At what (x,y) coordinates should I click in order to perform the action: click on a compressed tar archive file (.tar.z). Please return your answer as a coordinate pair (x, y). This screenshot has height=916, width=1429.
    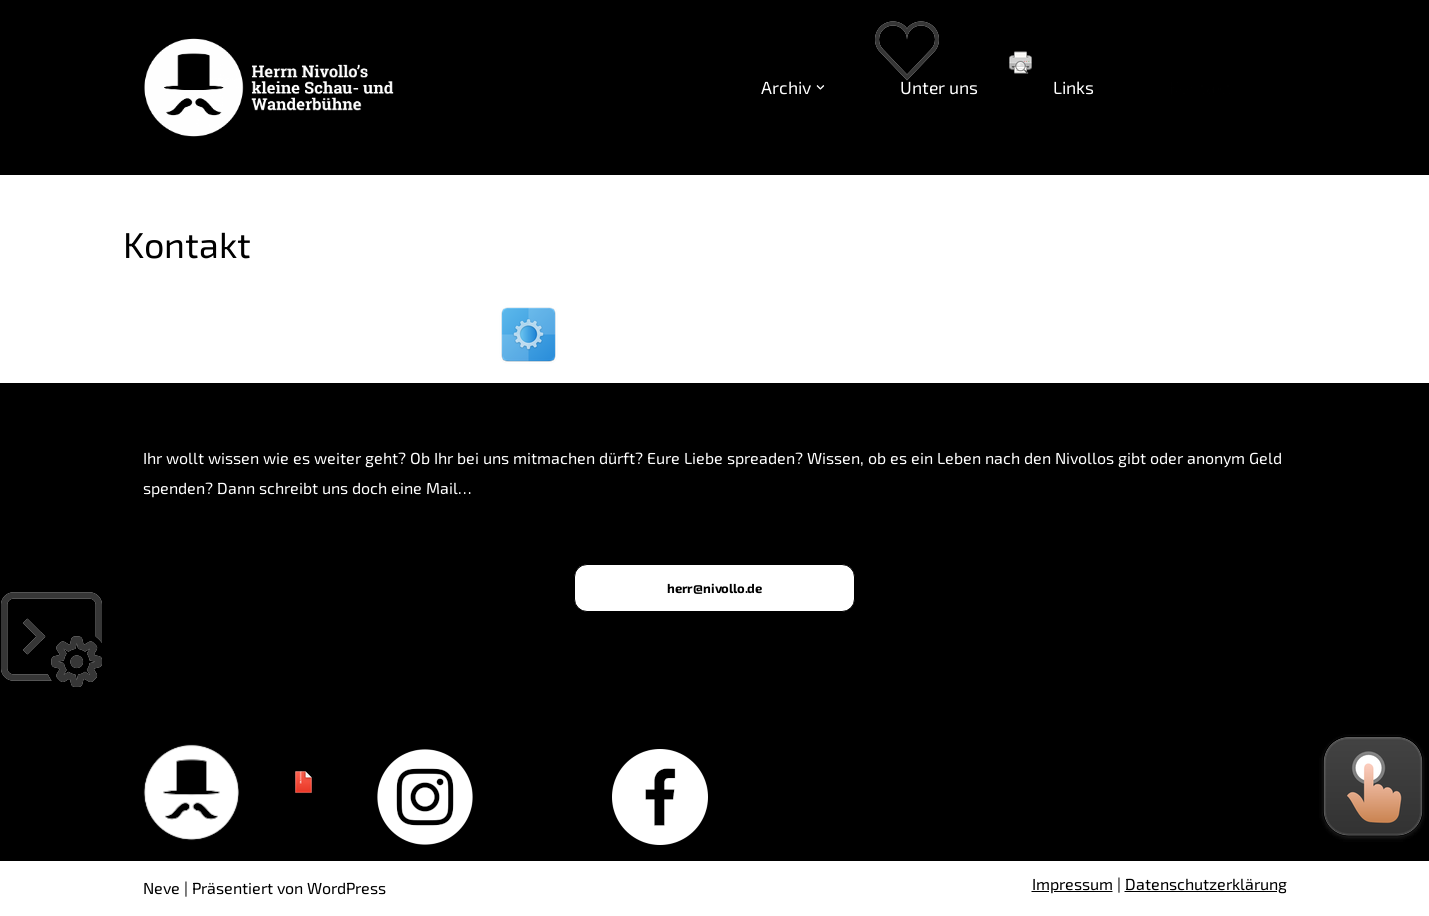
    Looking at the image, I should click on (303, 782).